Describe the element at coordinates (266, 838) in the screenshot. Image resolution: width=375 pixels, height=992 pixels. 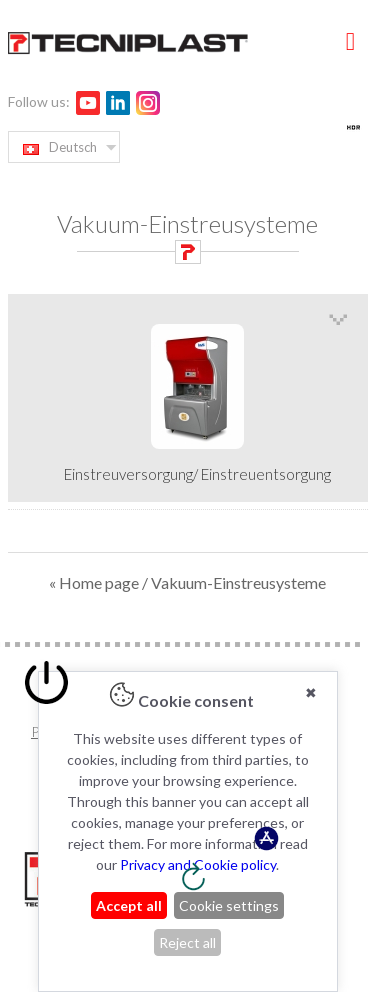
I see `open the apple app store` at that location.